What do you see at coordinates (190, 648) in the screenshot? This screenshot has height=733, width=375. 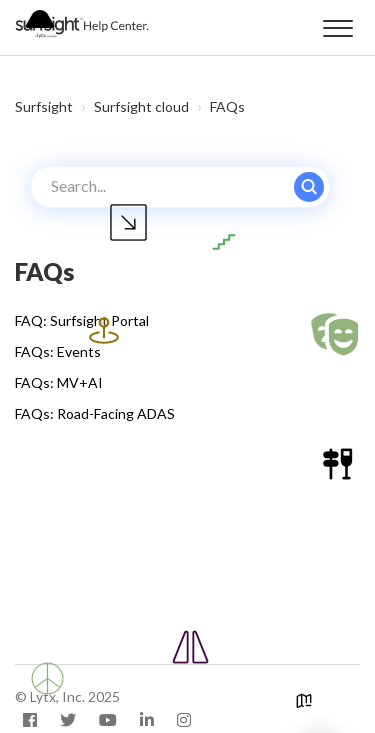 I see `flip image horizontally` at bounding box center [190, 648].